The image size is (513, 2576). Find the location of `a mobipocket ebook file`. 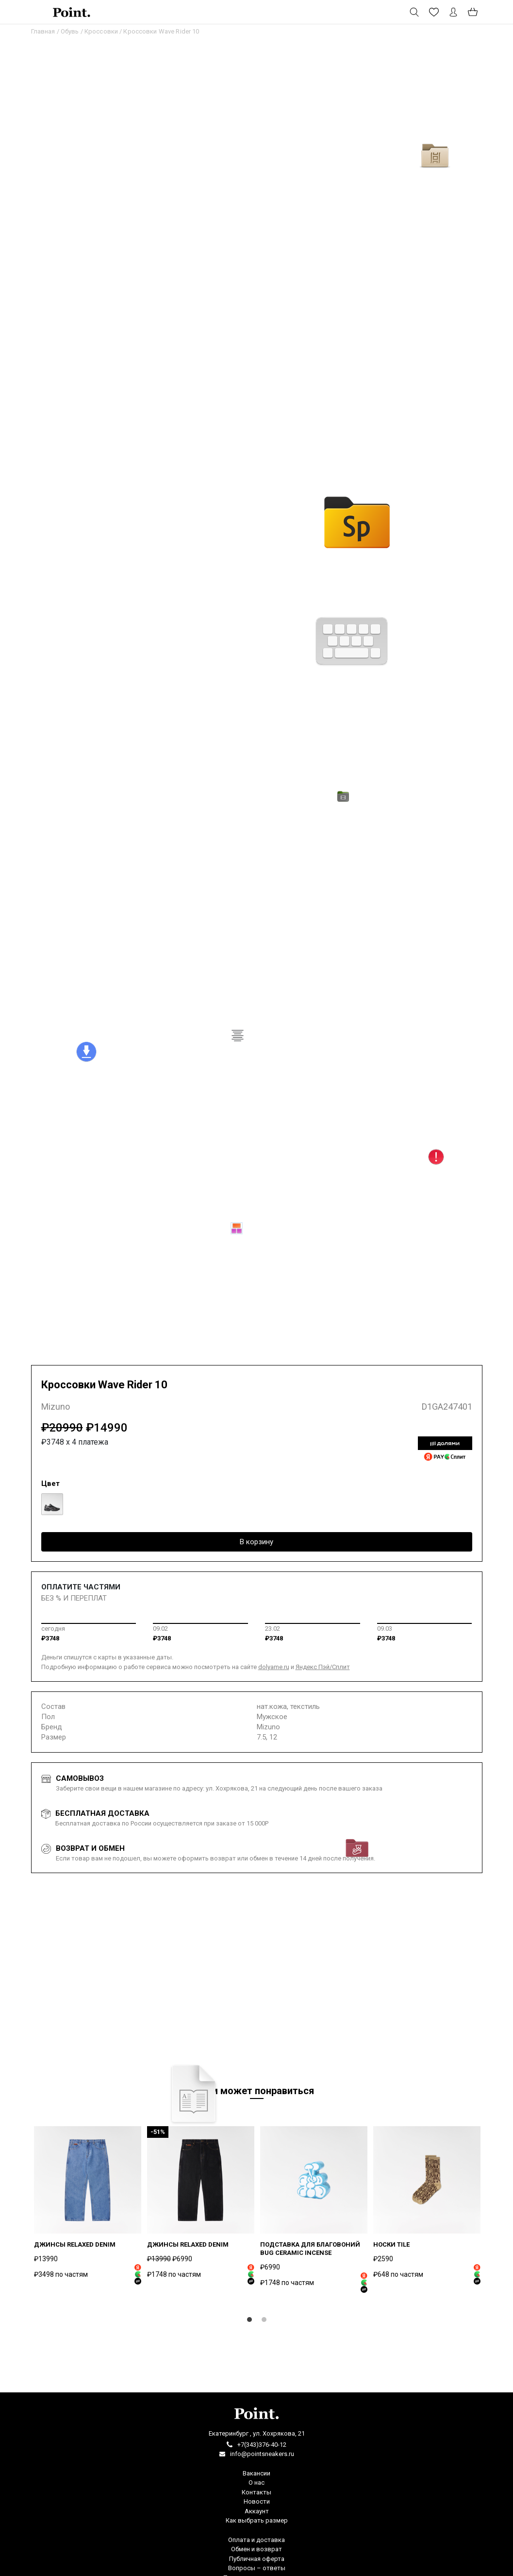

a mobipocket ebook file is located at coordinates (194, 2095).